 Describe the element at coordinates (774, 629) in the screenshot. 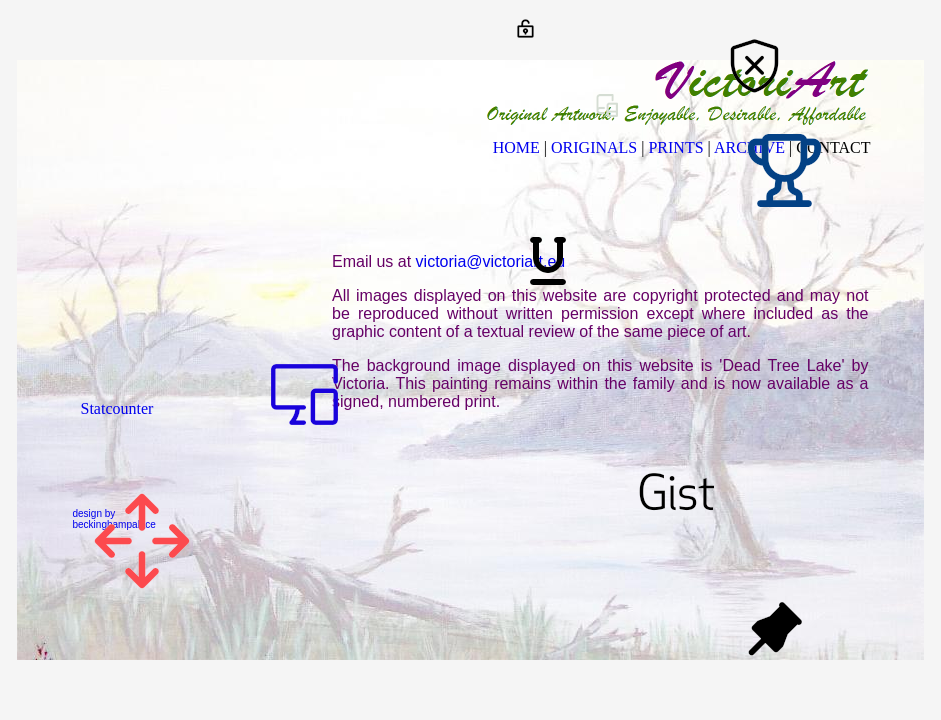

I see `pin this item to keep it visible` at that location.